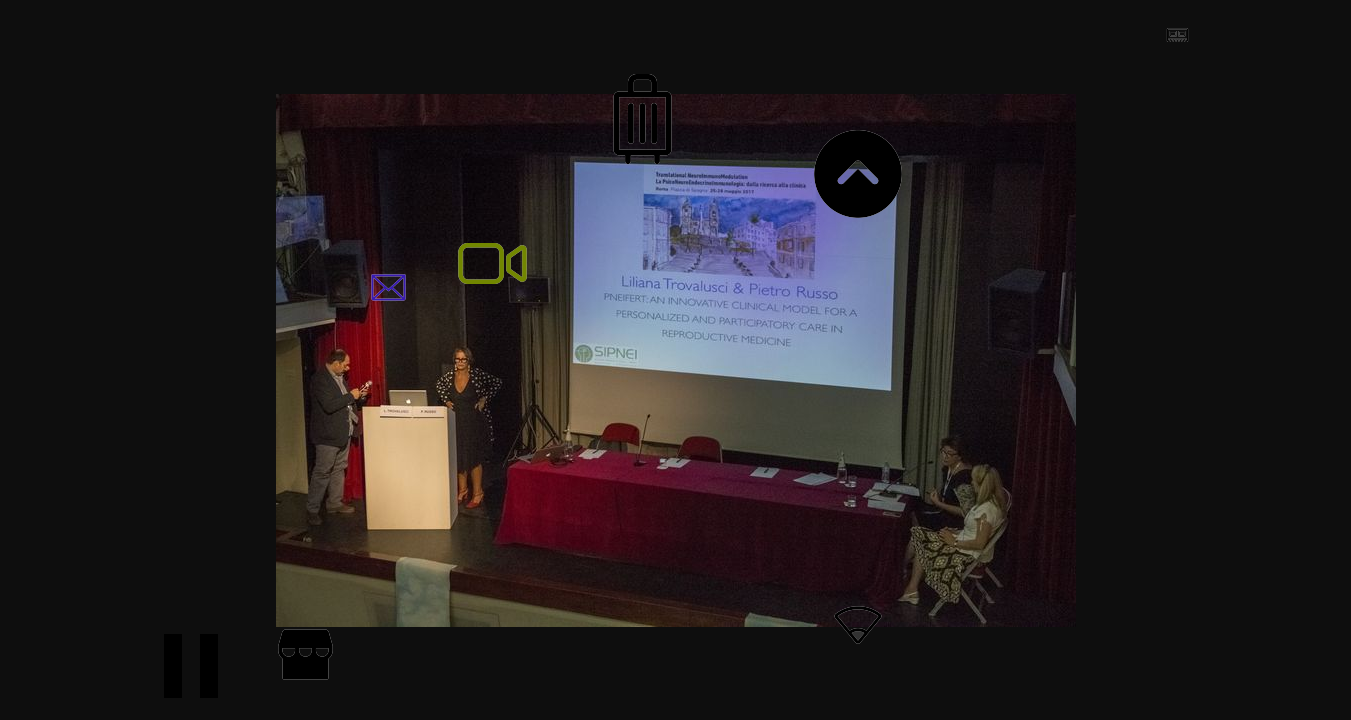 Image resolution: width=1351 pixels, height=720 pixels. Describe the element at coordinates (858, 625) in the screenshot. I see `indicates weak wifi signal strength` at that location.